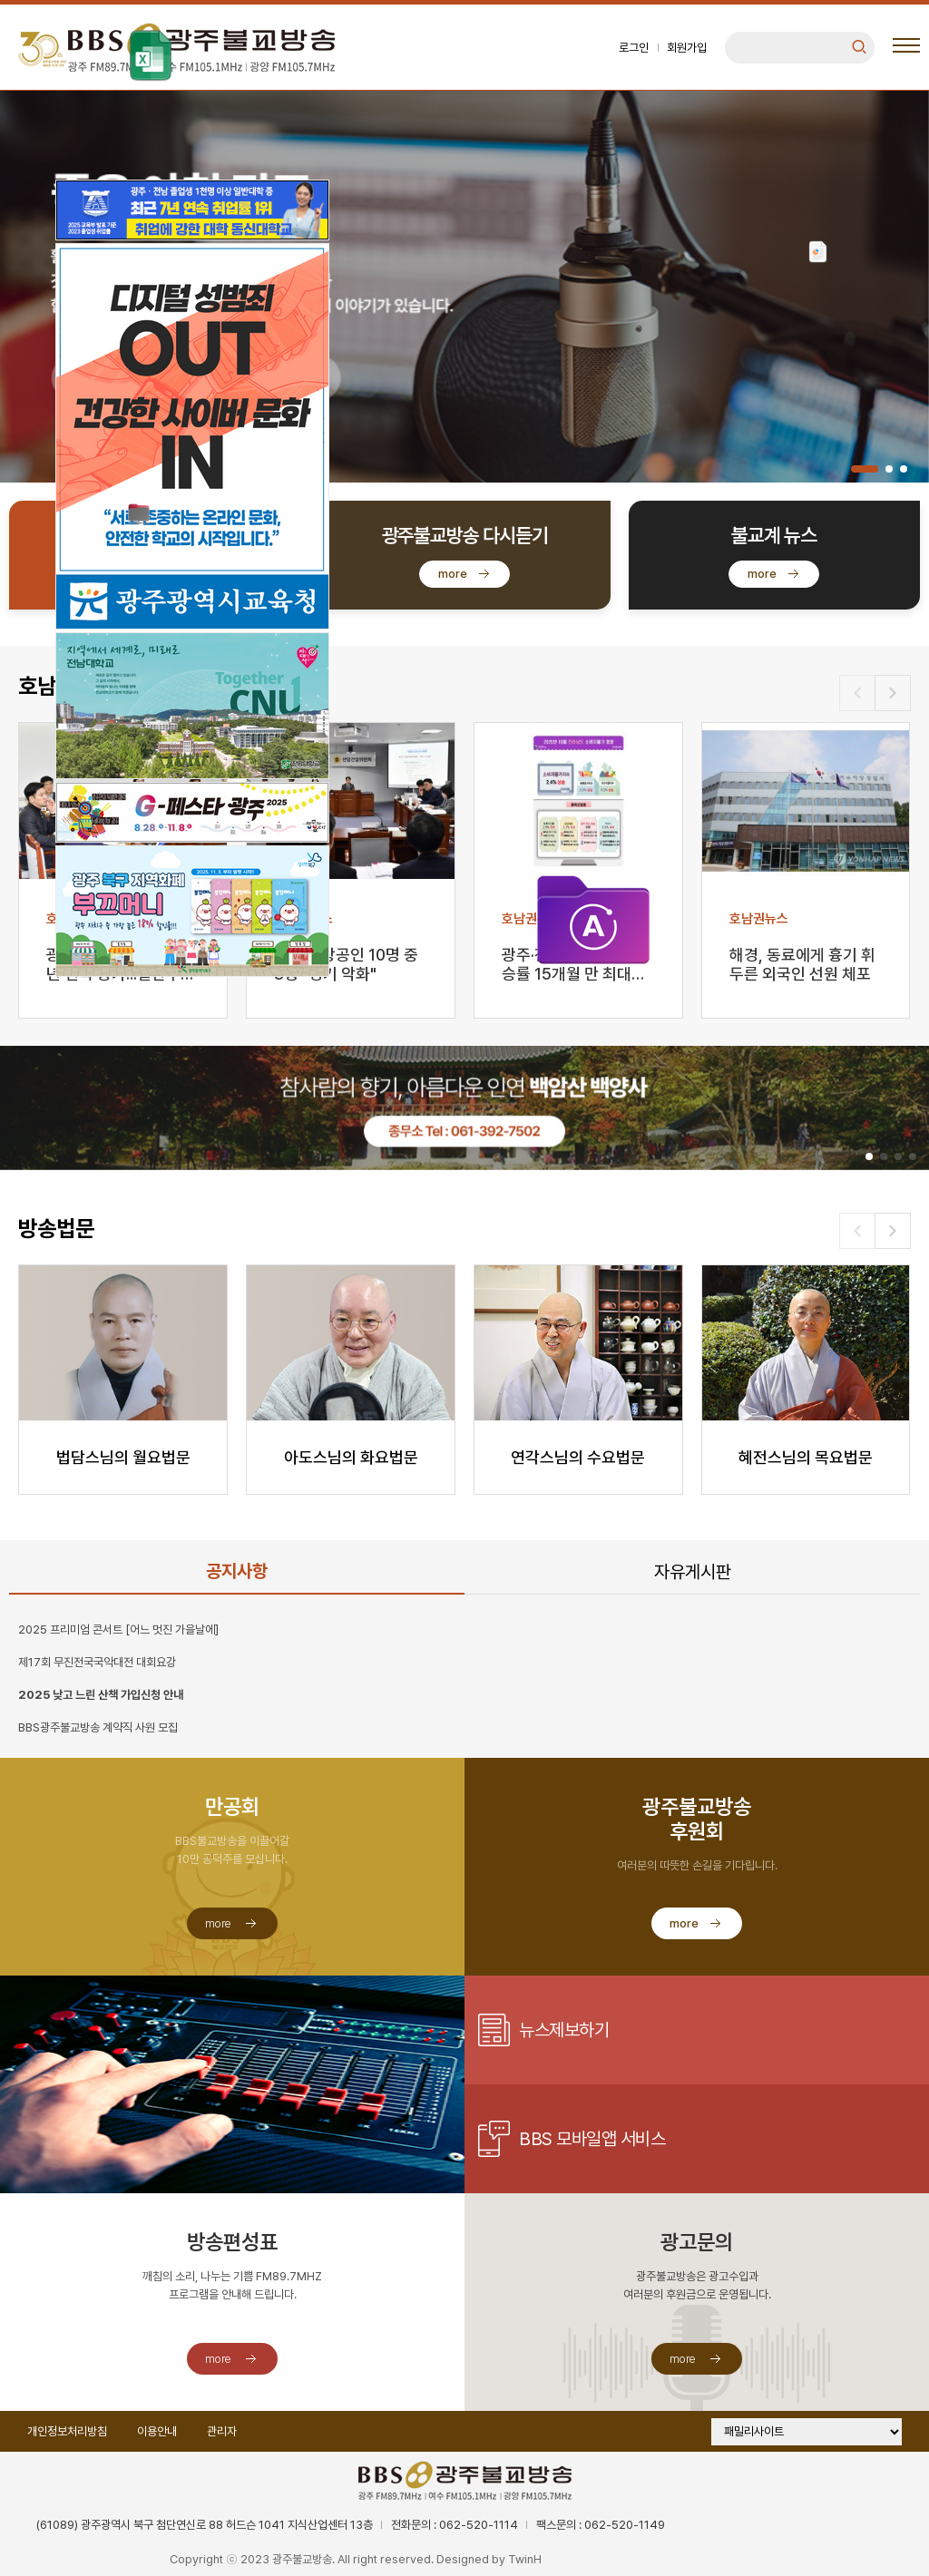 Image resolution: width=929 pixels, height=2576 pixels. Describe the element at coordinates (592, 922) in the screenshot. I see `open apollo app files folder` at that location.